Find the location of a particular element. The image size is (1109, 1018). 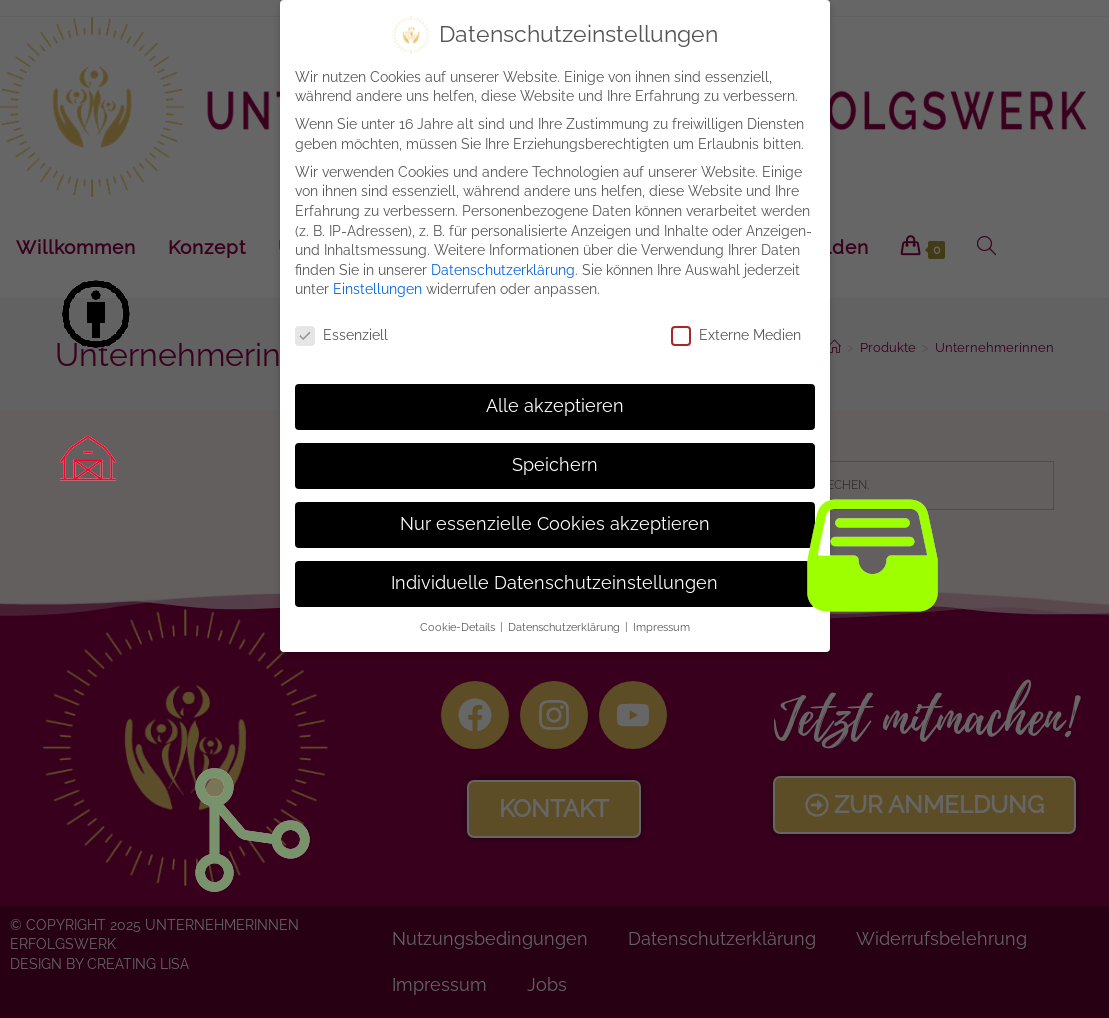

view inbox or received files is located at coordinates (872, 555).